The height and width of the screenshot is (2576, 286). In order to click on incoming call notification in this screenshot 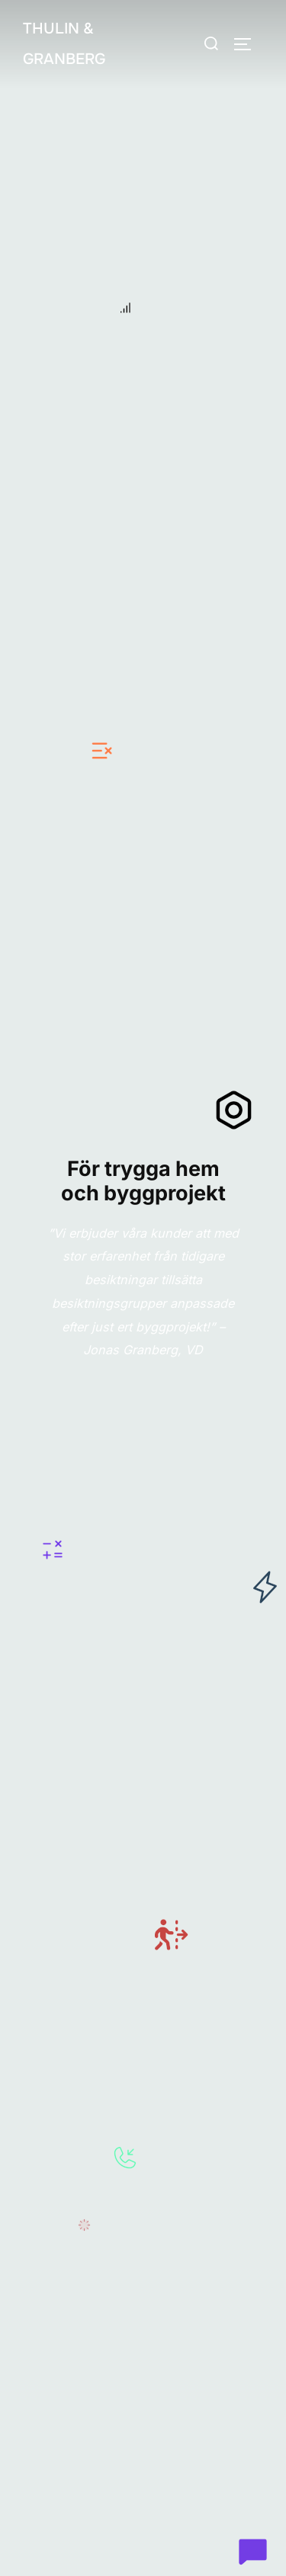, I will do `click(125, 2157)`.